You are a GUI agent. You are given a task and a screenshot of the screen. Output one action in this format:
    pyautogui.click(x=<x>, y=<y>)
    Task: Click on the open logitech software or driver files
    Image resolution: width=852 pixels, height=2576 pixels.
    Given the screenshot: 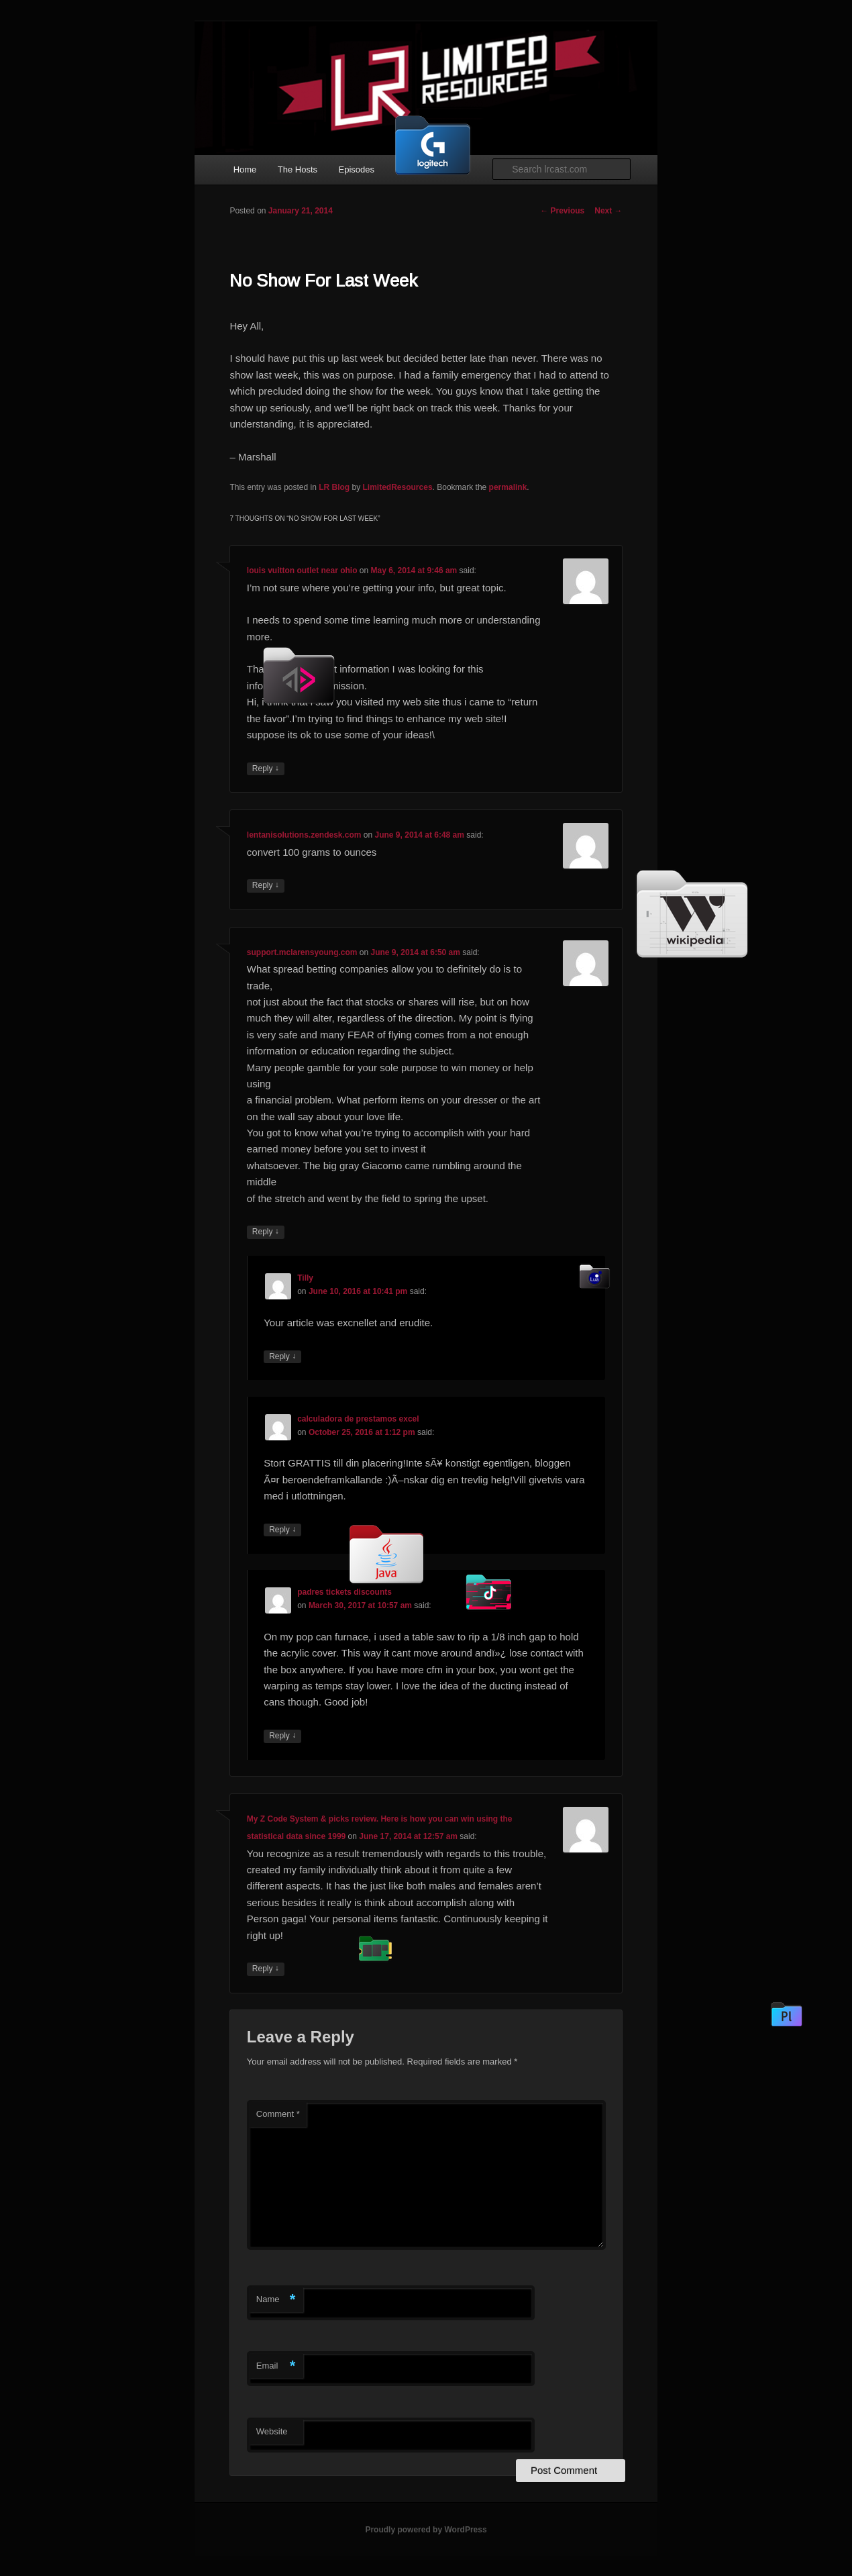 What is the action you would take?
    pyautogui.click(x=432, y=147)
    